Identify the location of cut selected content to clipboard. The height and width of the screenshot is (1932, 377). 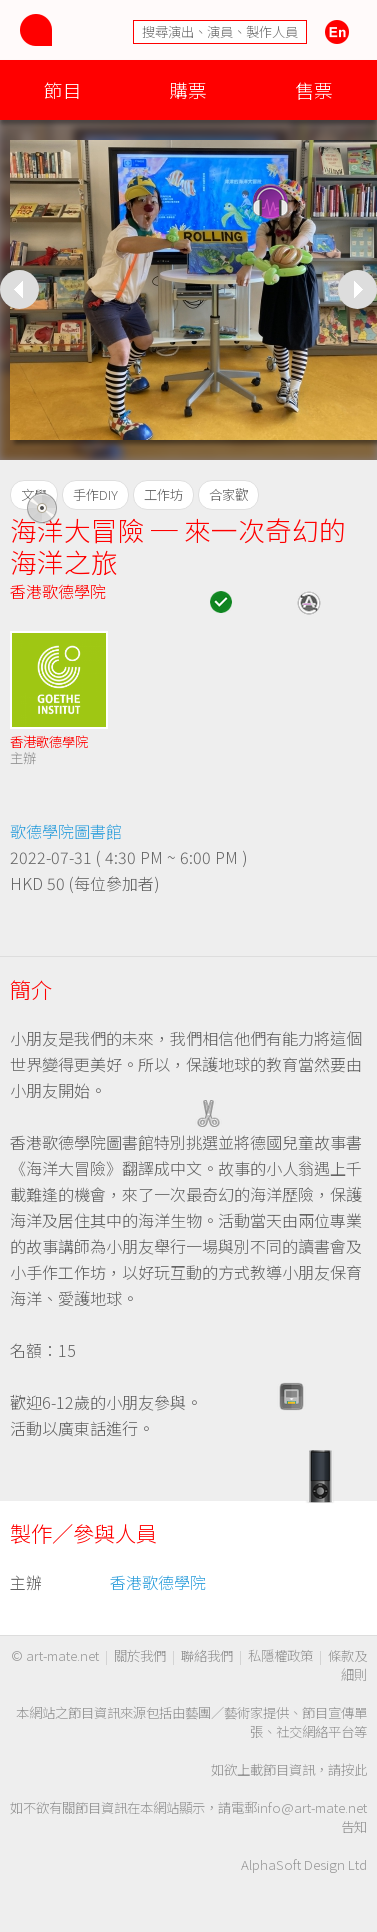
(208, 1113).